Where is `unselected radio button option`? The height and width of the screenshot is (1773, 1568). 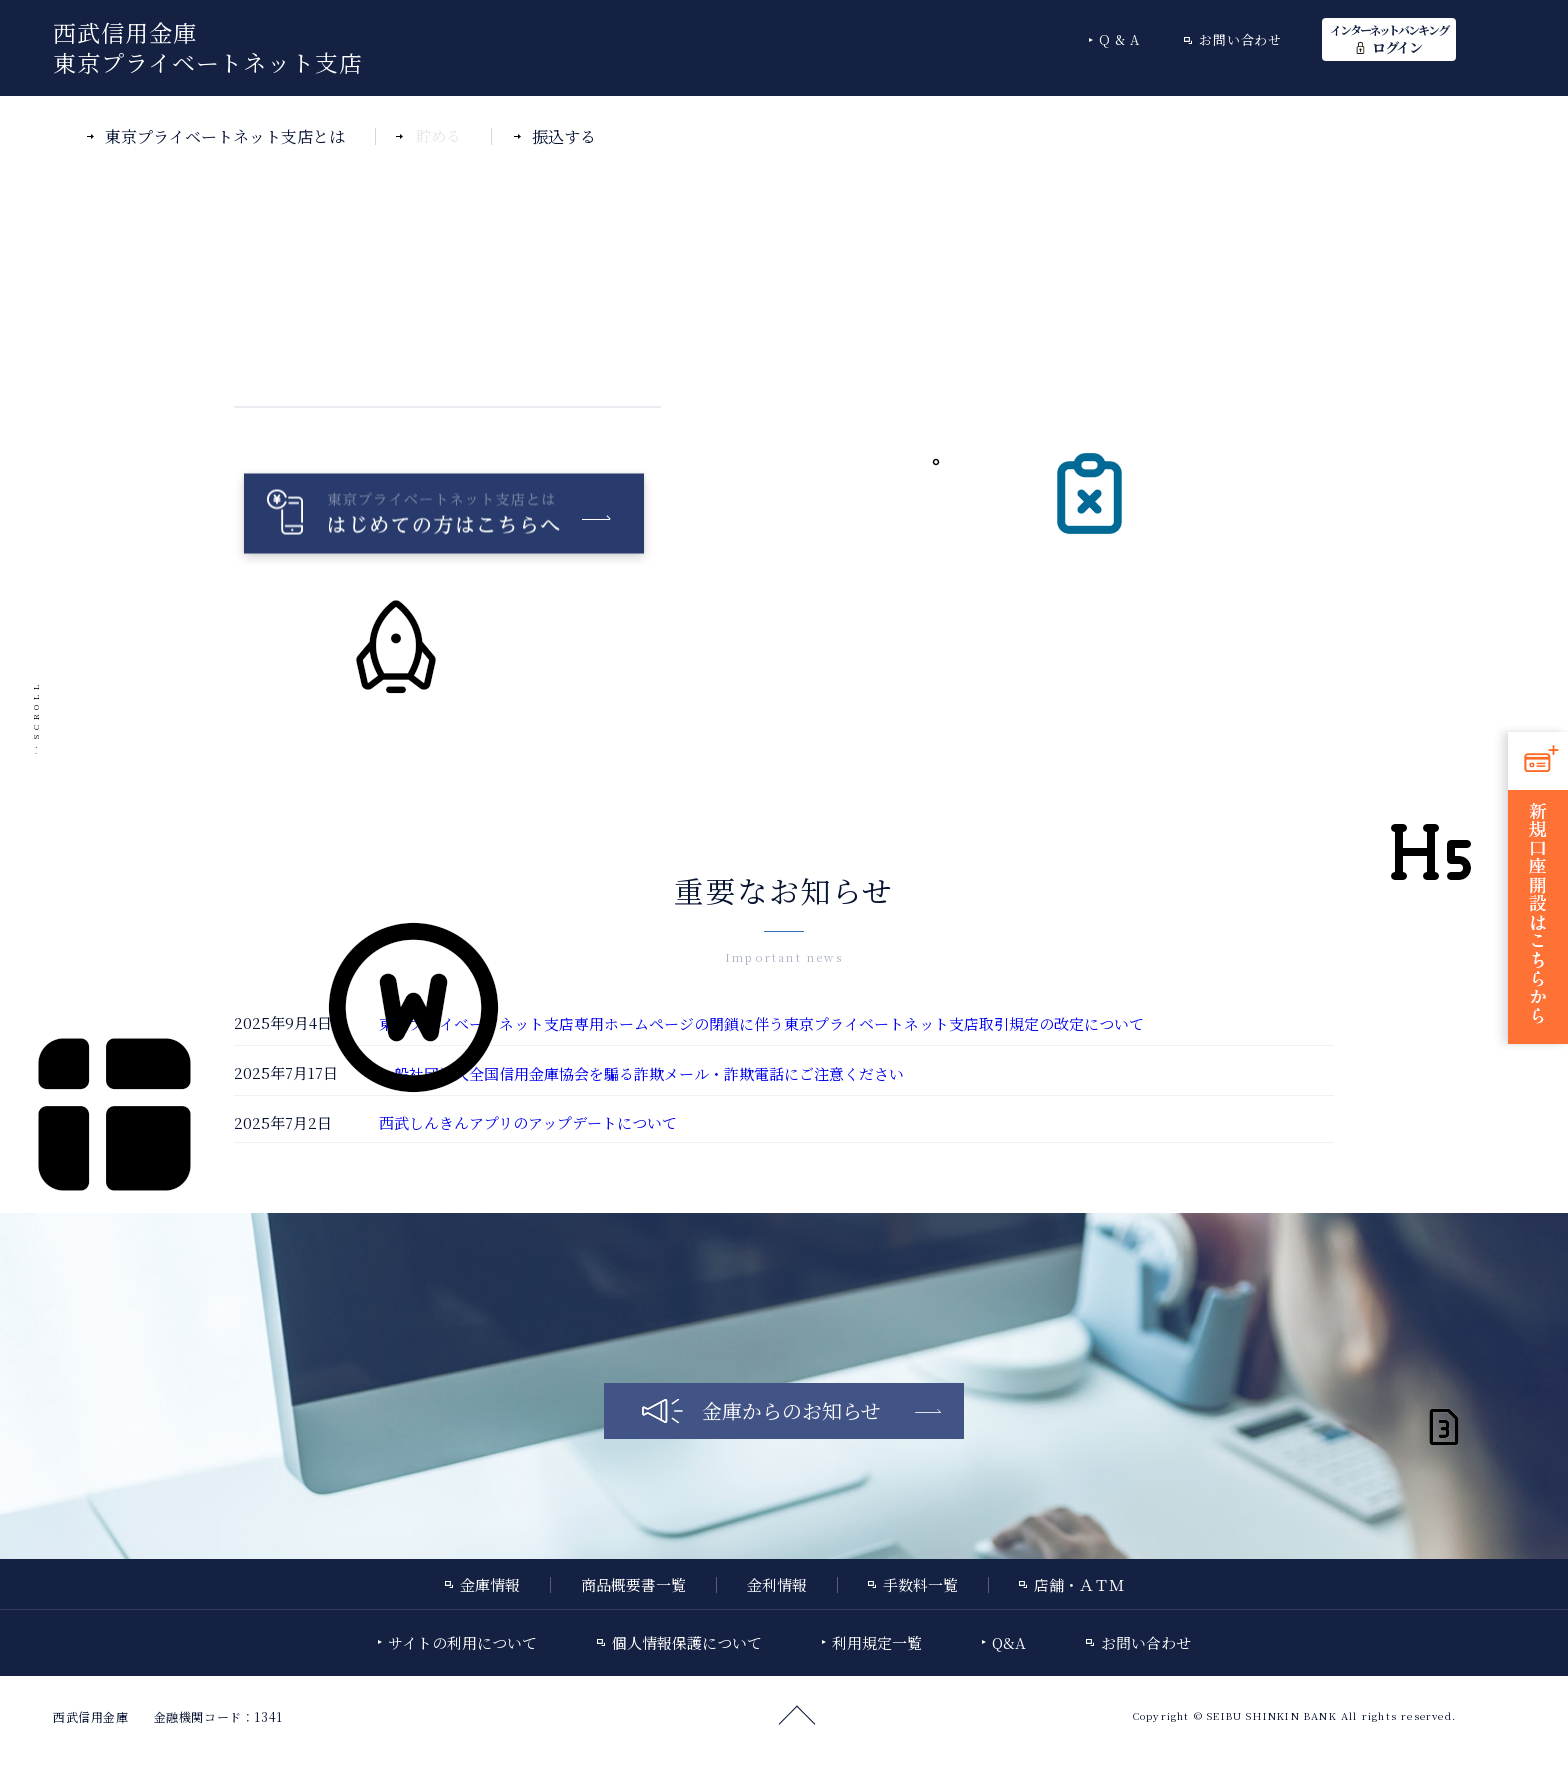 unselected radio button option is located at coordinates (936, 462).